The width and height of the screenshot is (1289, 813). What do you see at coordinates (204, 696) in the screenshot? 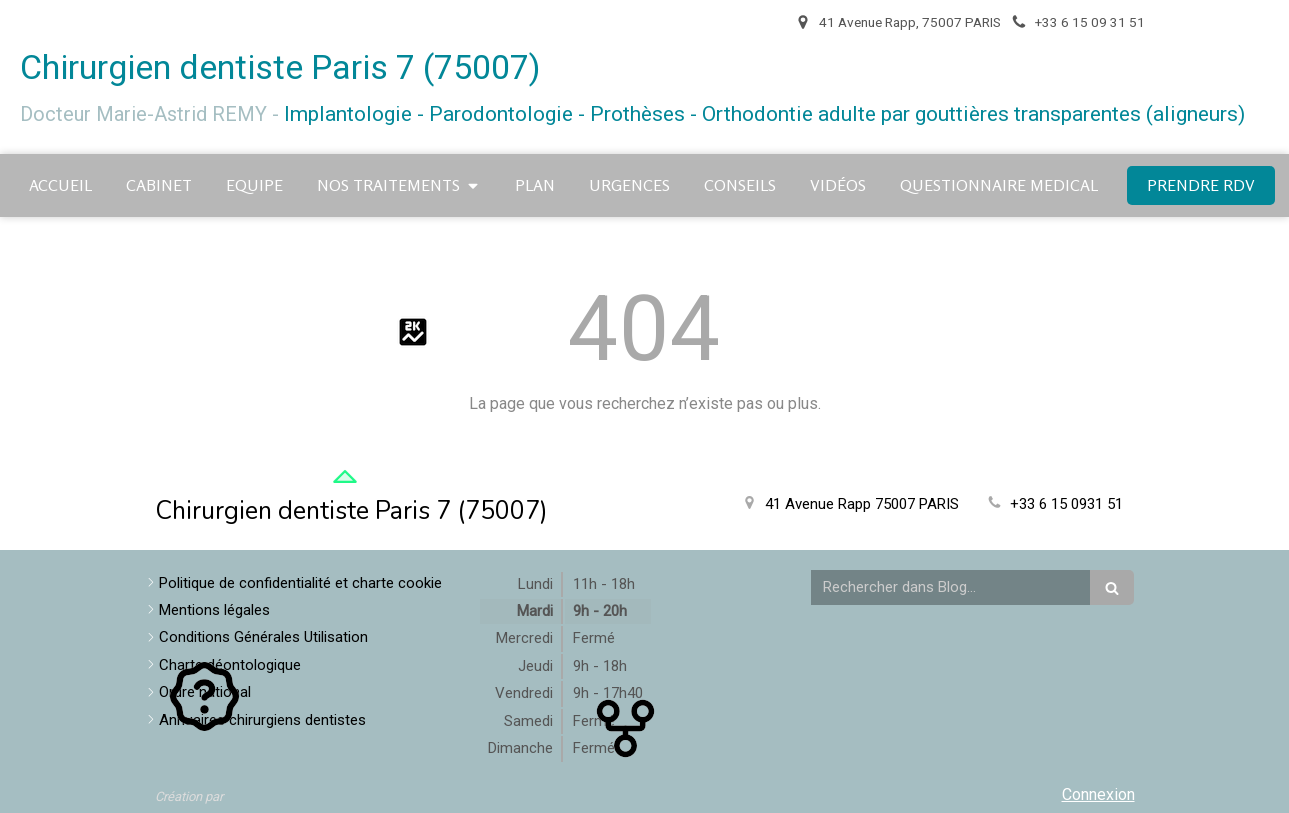
I see `indicates unverified status or identity` at bounding box center [204, 696].